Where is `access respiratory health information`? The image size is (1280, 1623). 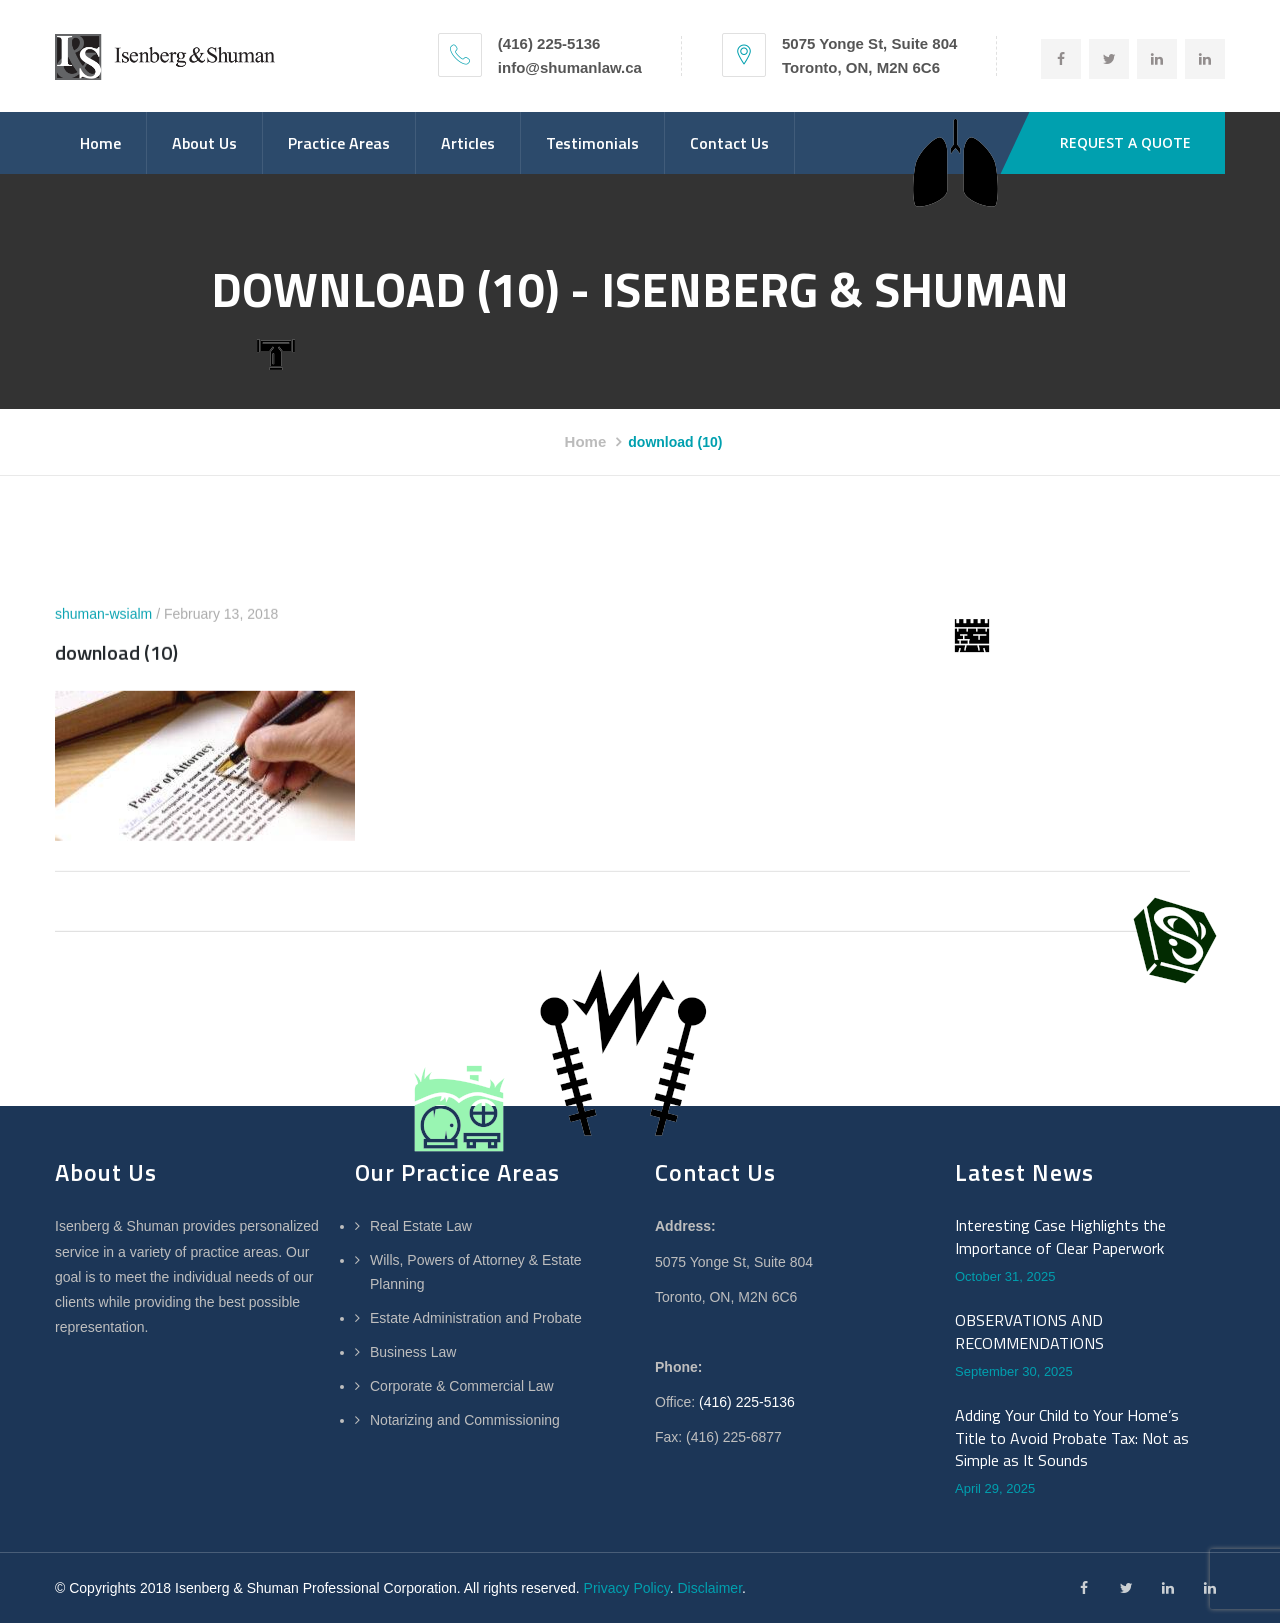 access respiratory health information is located at coordinates (955, 164).